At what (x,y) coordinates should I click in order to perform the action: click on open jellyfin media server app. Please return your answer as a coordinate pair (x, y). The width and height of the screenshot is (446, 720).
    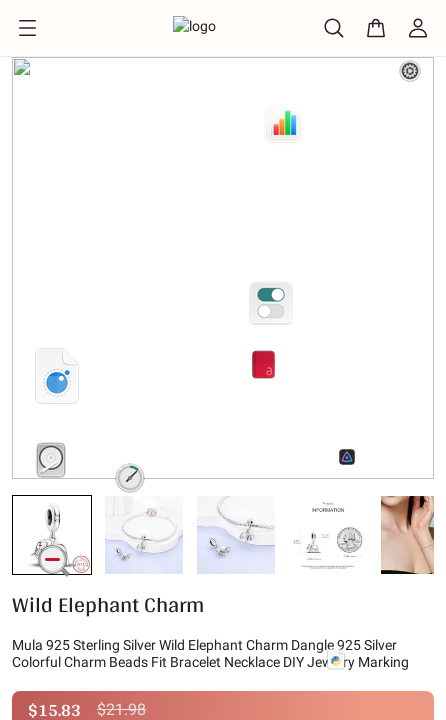
    Looking at the image, I should click on (347, 457).